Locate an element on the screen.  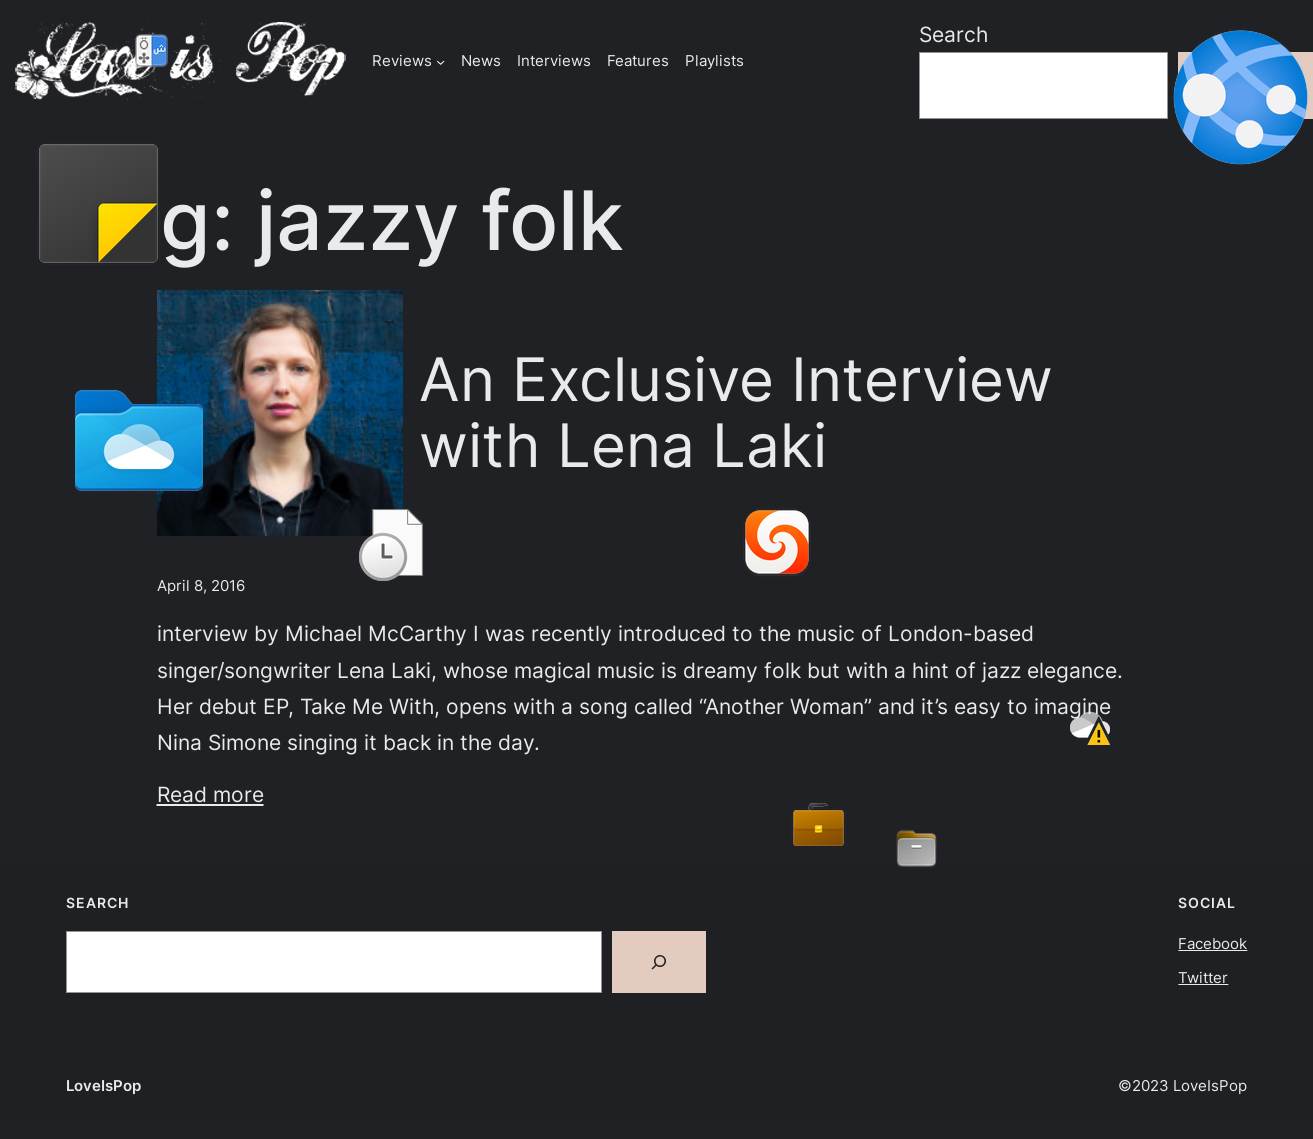
access work or business files is located at coordinates (818, 824).